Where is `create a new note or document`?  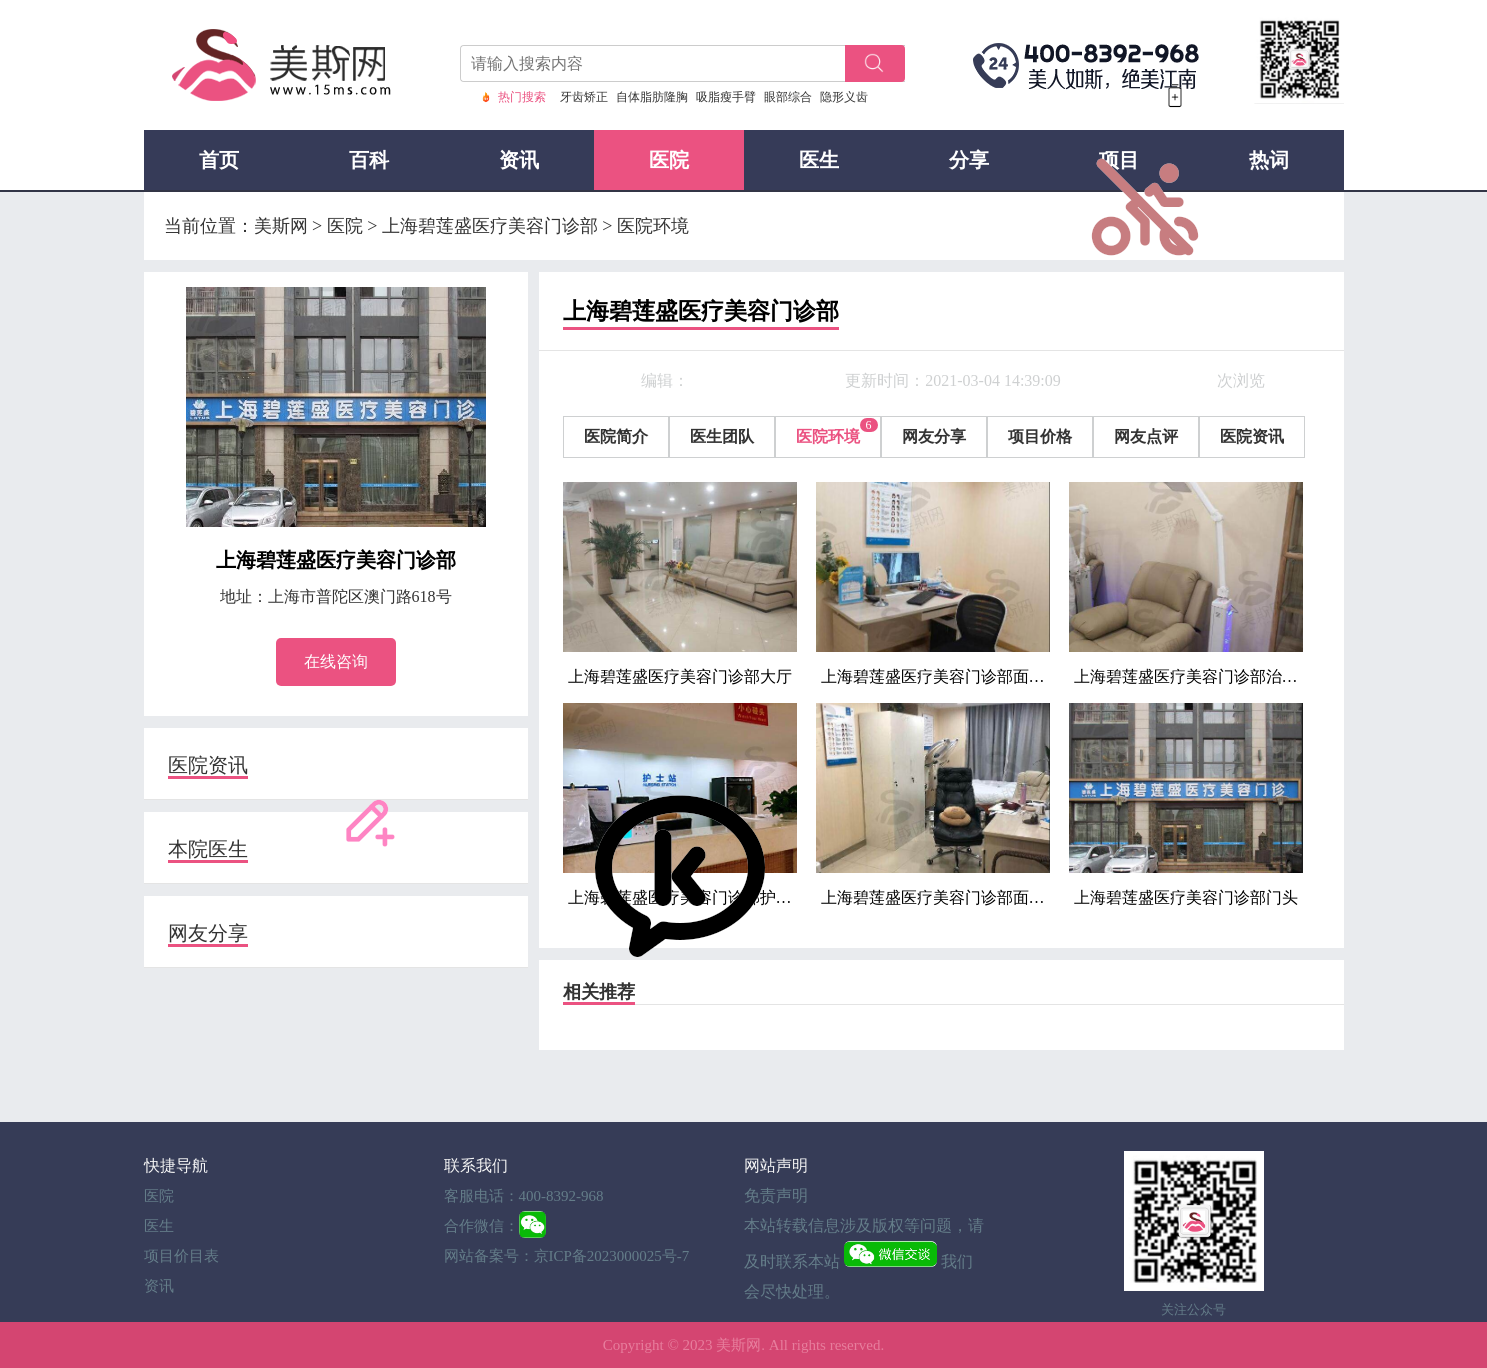 create a new note or document is located at coordinates (368, 820).